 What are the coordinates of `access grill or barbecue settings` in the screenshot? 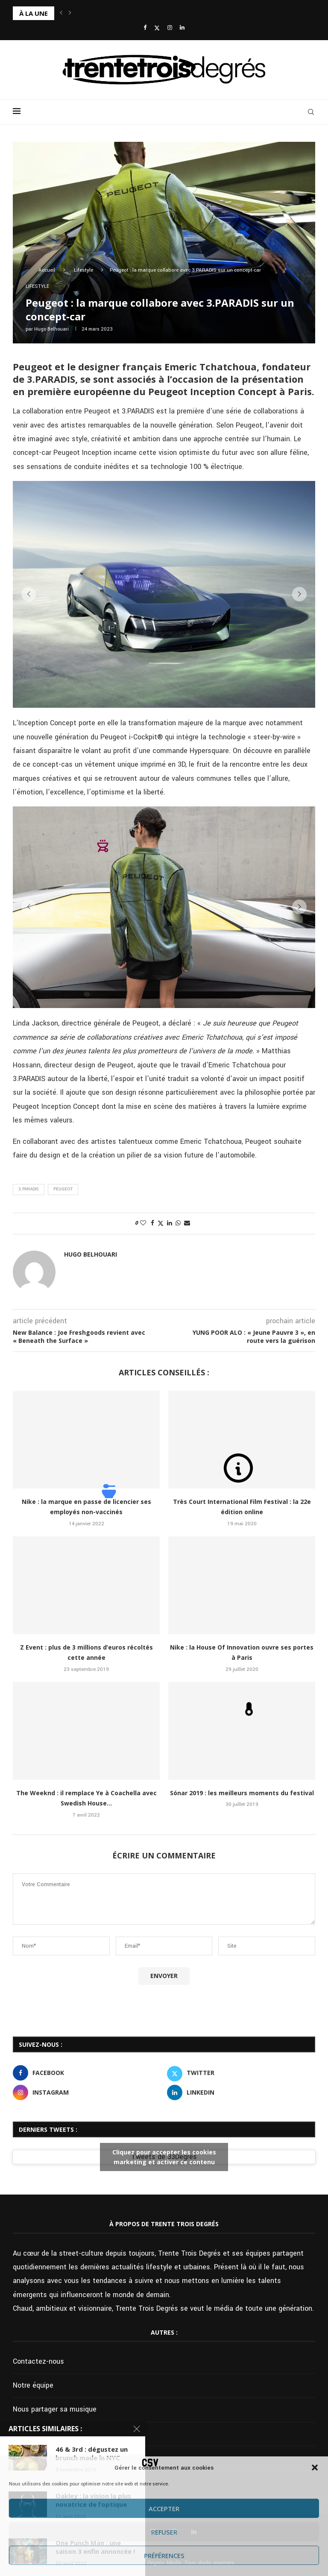 It's located at (102, 846).